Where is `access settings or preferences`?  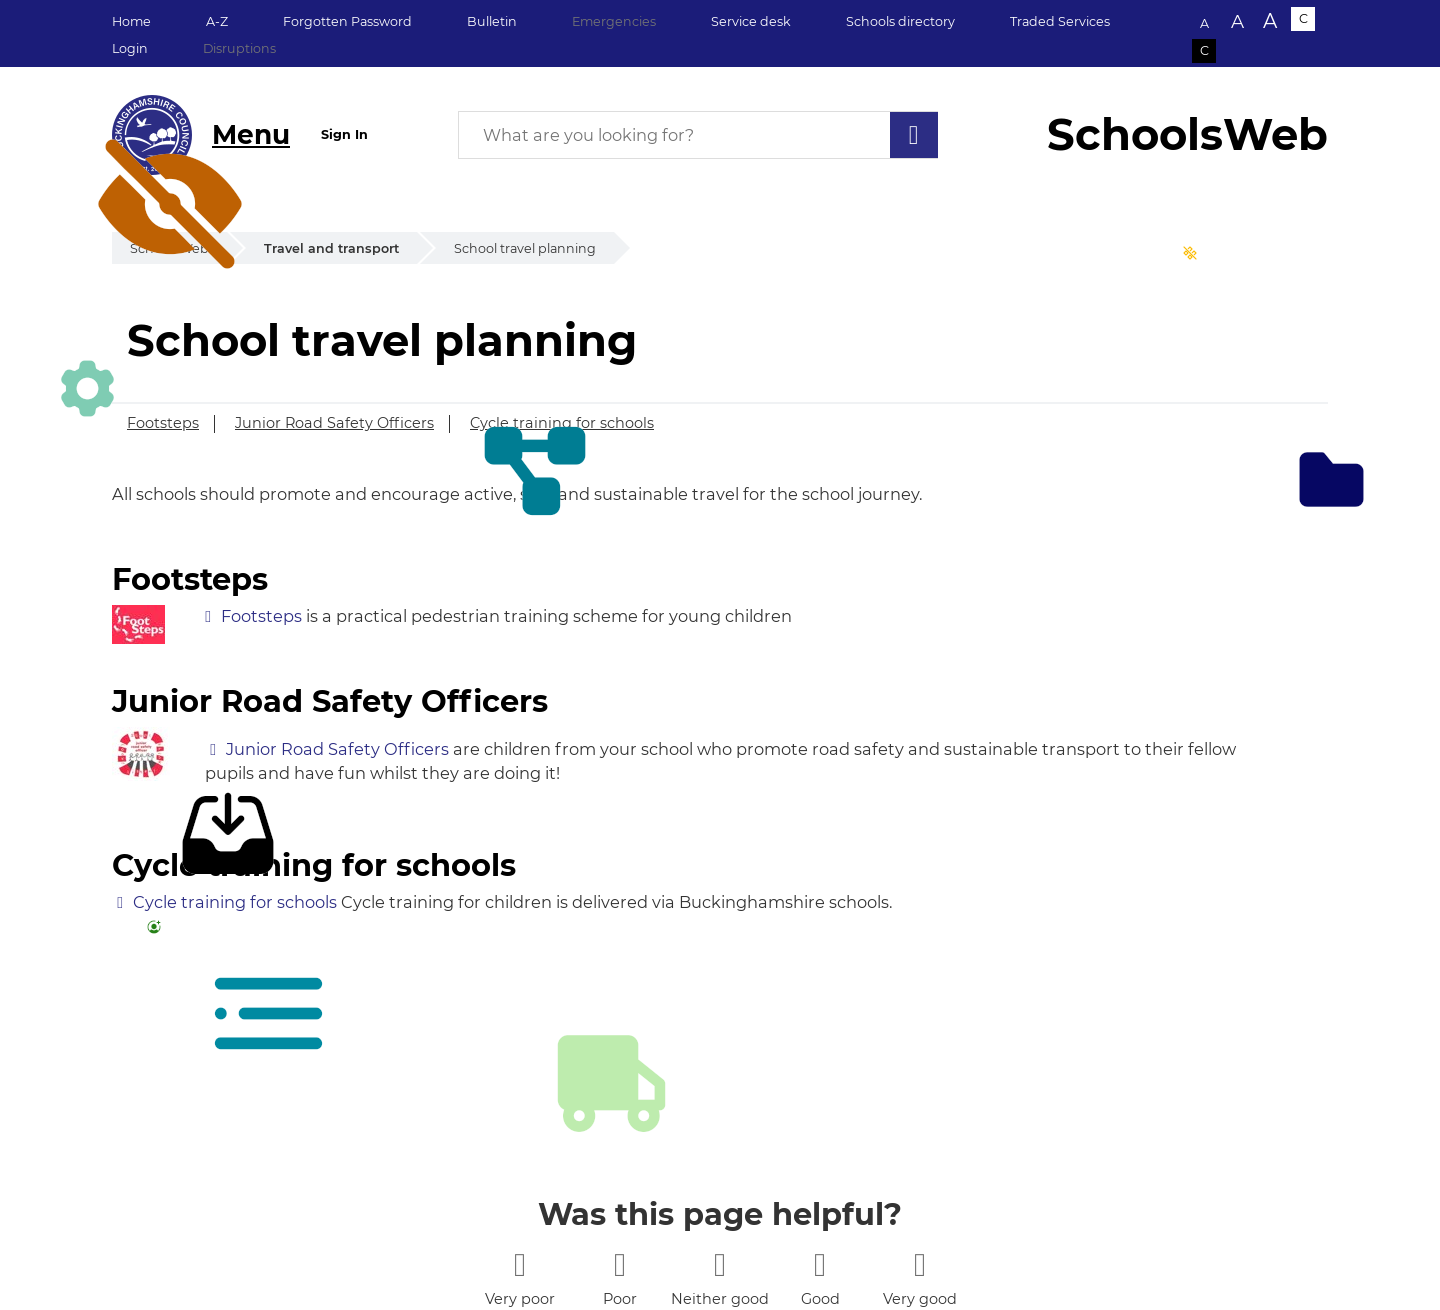 access settings or preferences is located at coordinates (87, 388).